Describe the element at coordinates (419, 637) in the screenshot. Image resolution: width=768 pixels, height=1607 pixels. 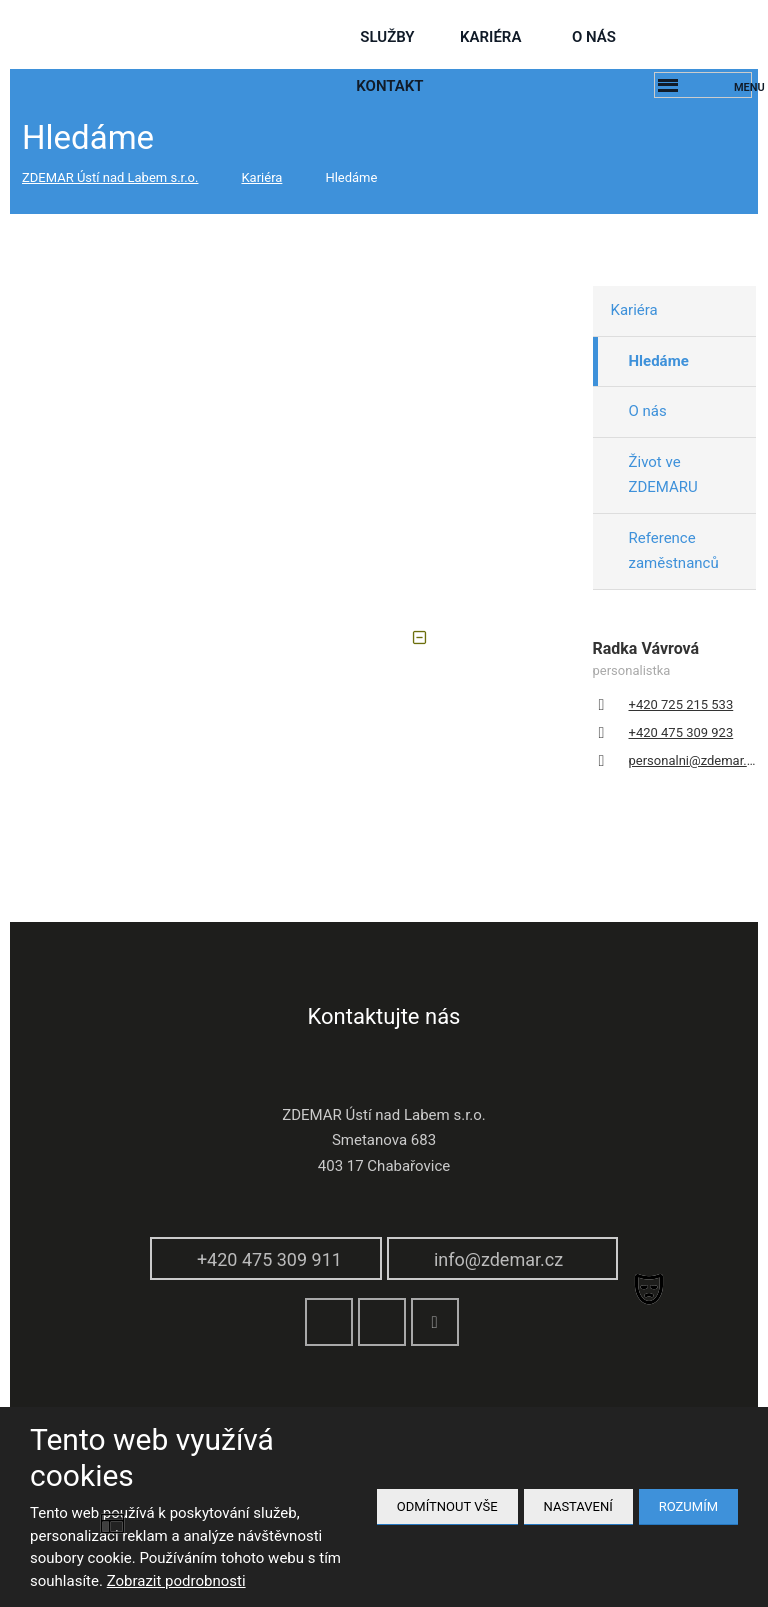
I see `collapse or minimize a section` at that location.